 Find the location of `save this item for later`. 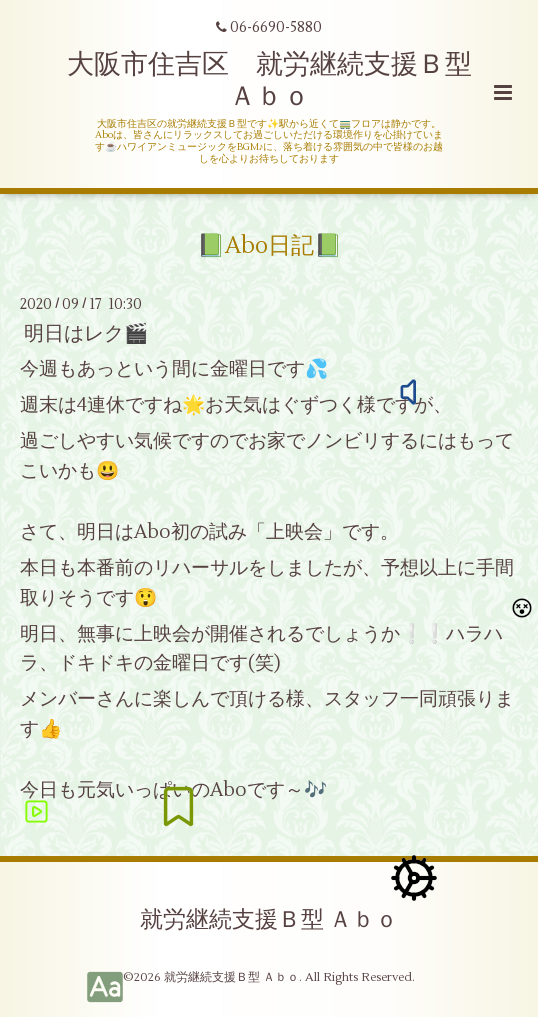

save this item for later is located at coordinates (178, 806).